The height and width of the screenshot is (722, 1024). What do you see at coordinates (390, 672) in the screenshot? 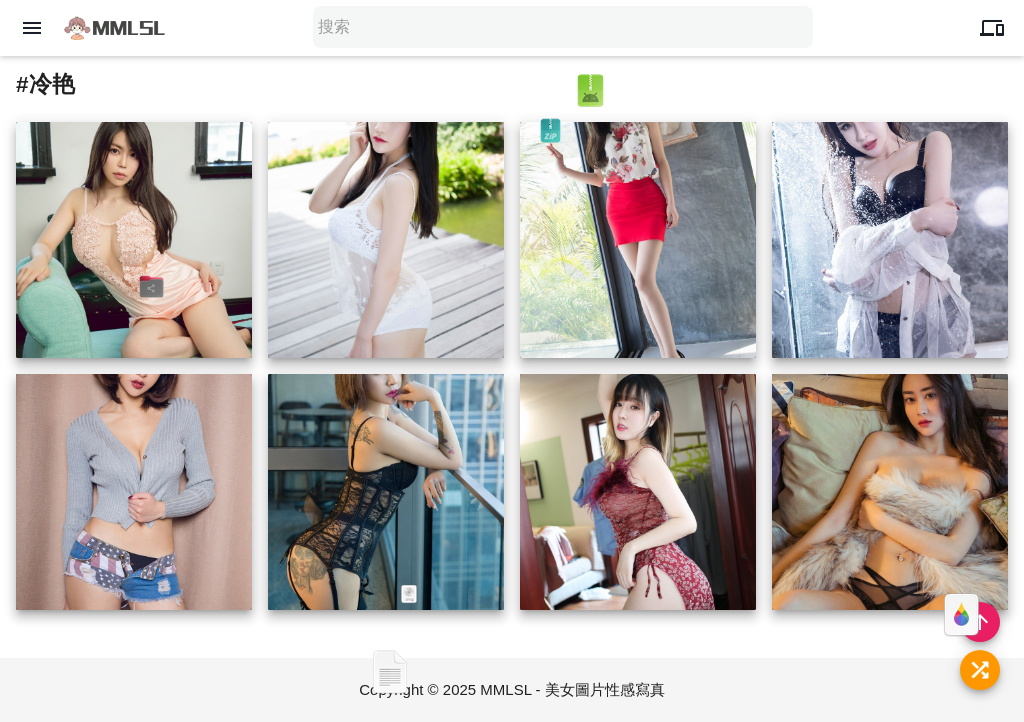
I see `open a text document` at bounding box center [390, 672].